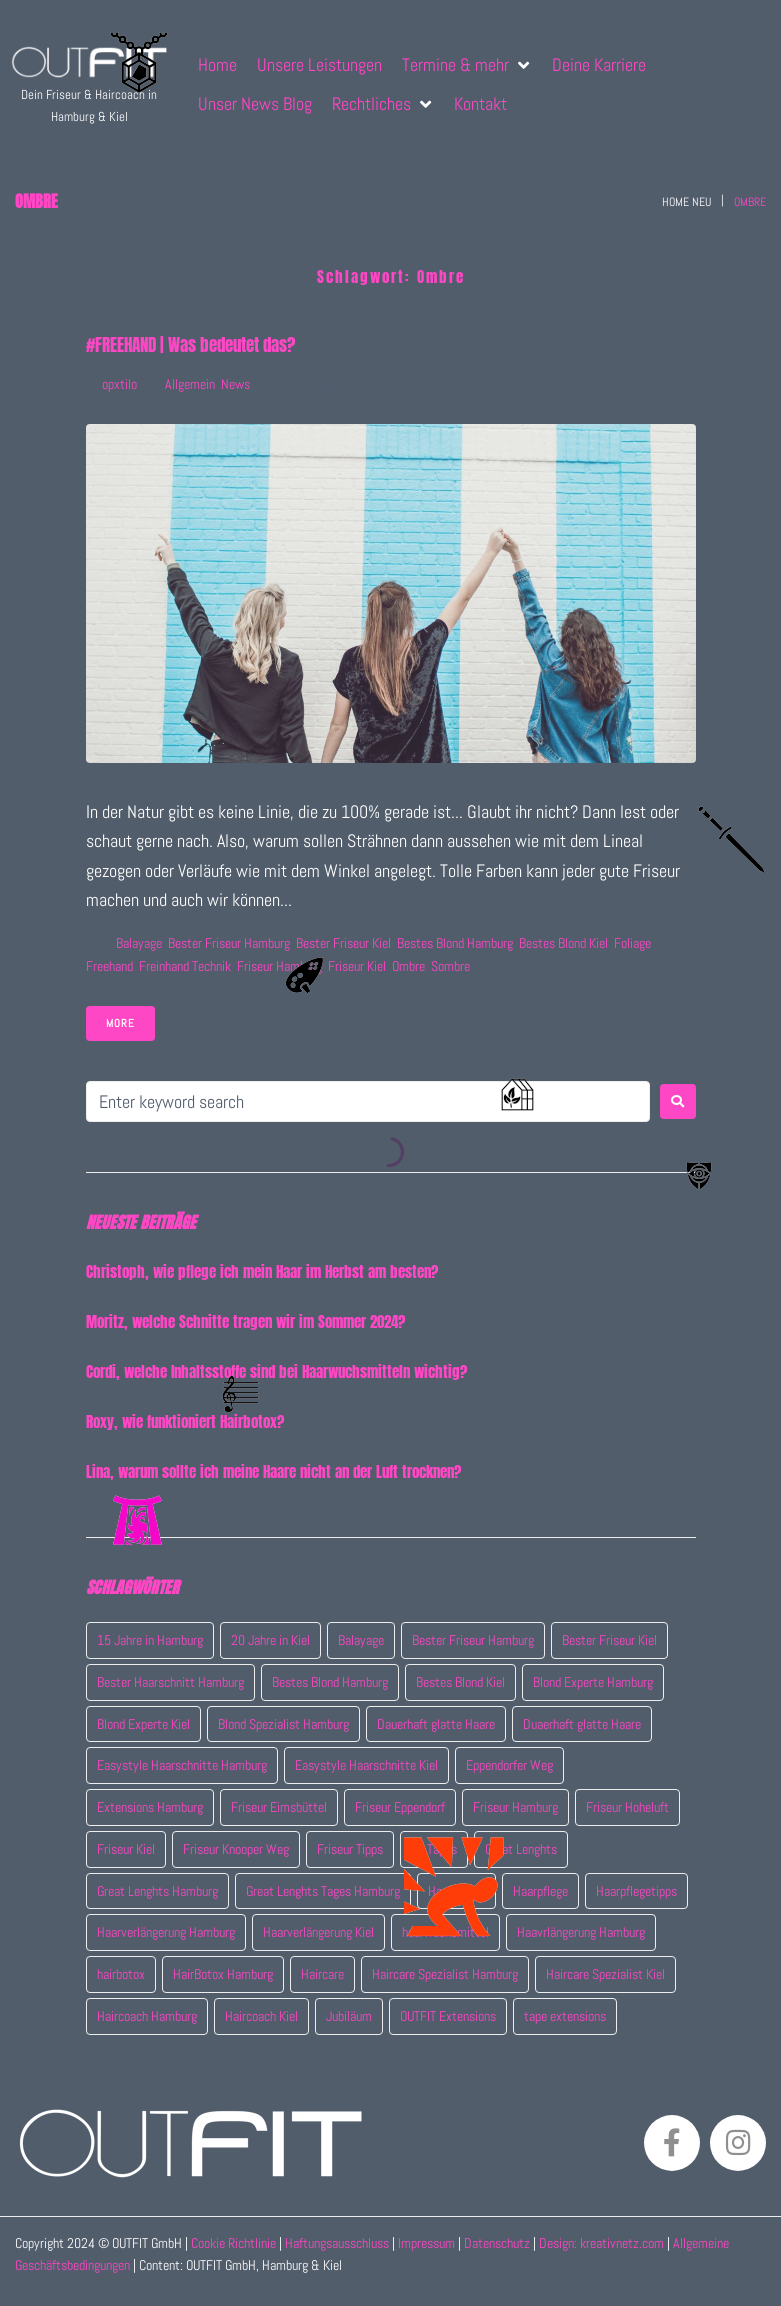  Describe the element at coordinates (517, 1094) in the screenshot. I see `access greenhouse or garden management` at that location.